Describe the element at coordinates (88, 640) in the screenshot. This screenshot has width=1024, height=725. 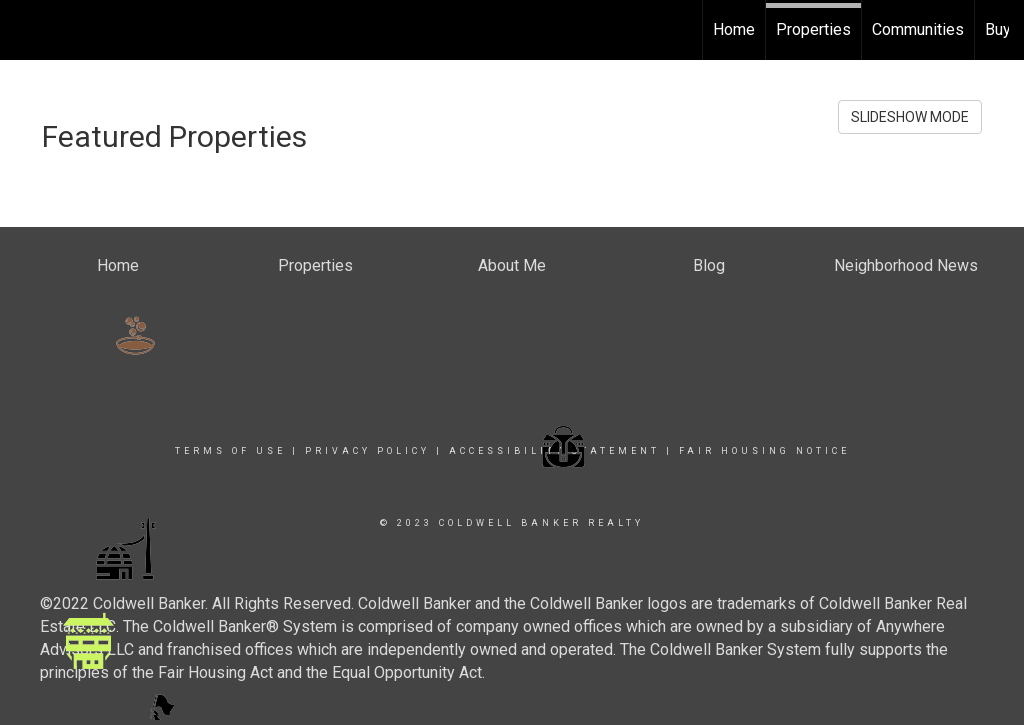
I see `access building or fortress in game` at that location.